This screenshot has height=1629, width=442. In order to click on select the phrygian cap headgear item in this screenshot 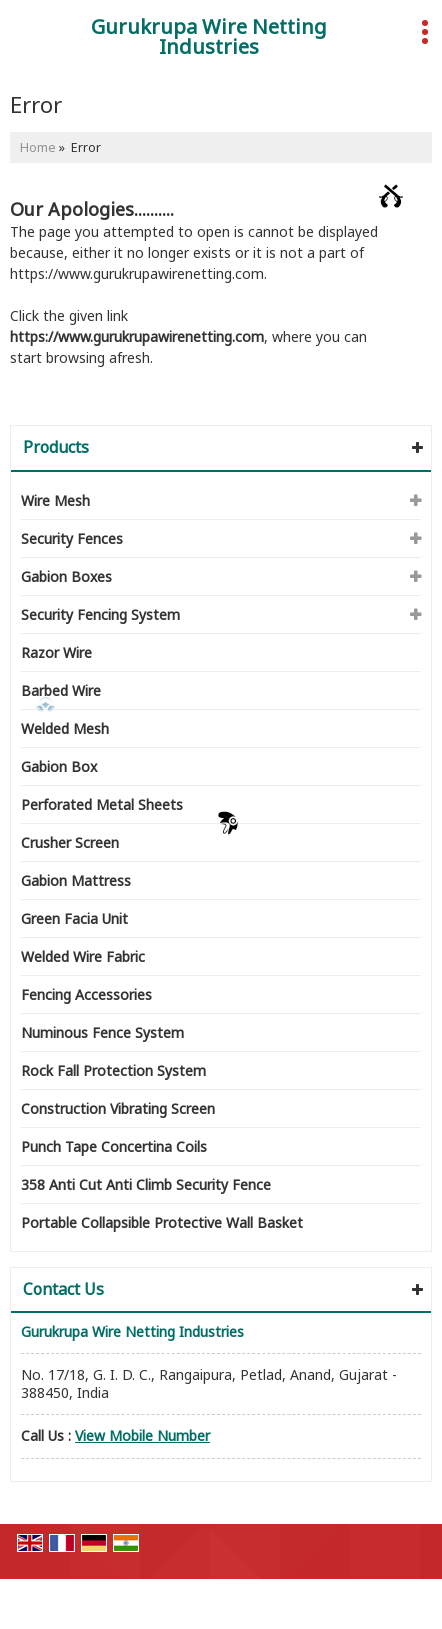, I will do `click(228, 823)`.